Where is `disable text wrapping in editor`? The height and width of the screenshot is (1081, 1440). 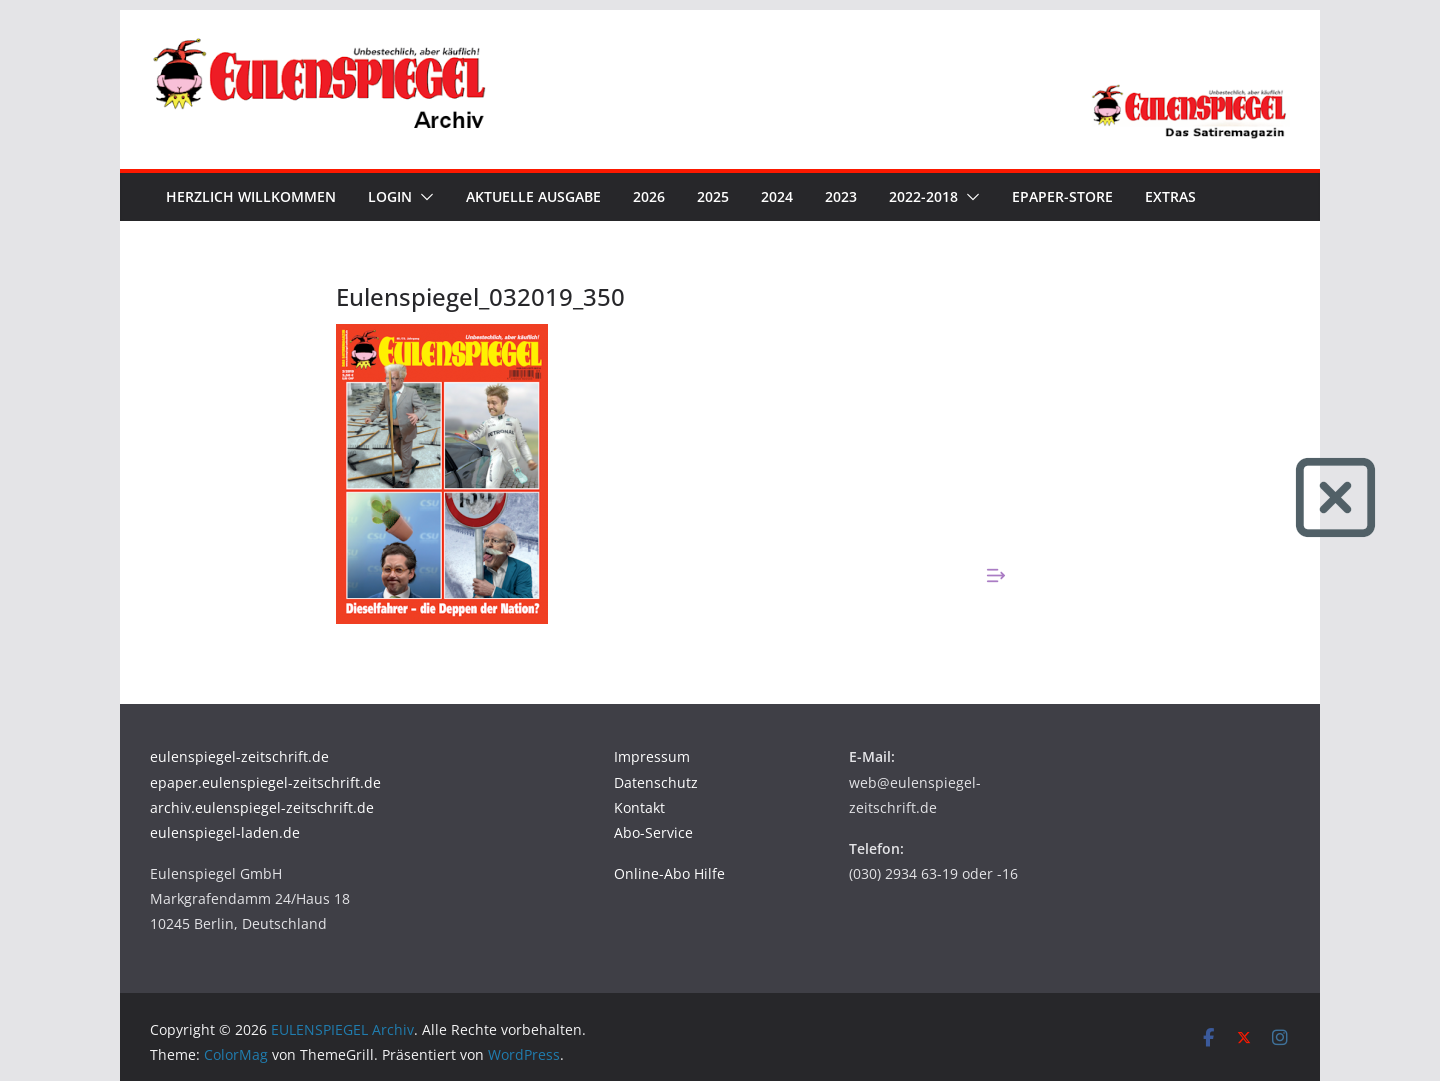 disable text wrapping in editor is located at coordinates (995, 575).